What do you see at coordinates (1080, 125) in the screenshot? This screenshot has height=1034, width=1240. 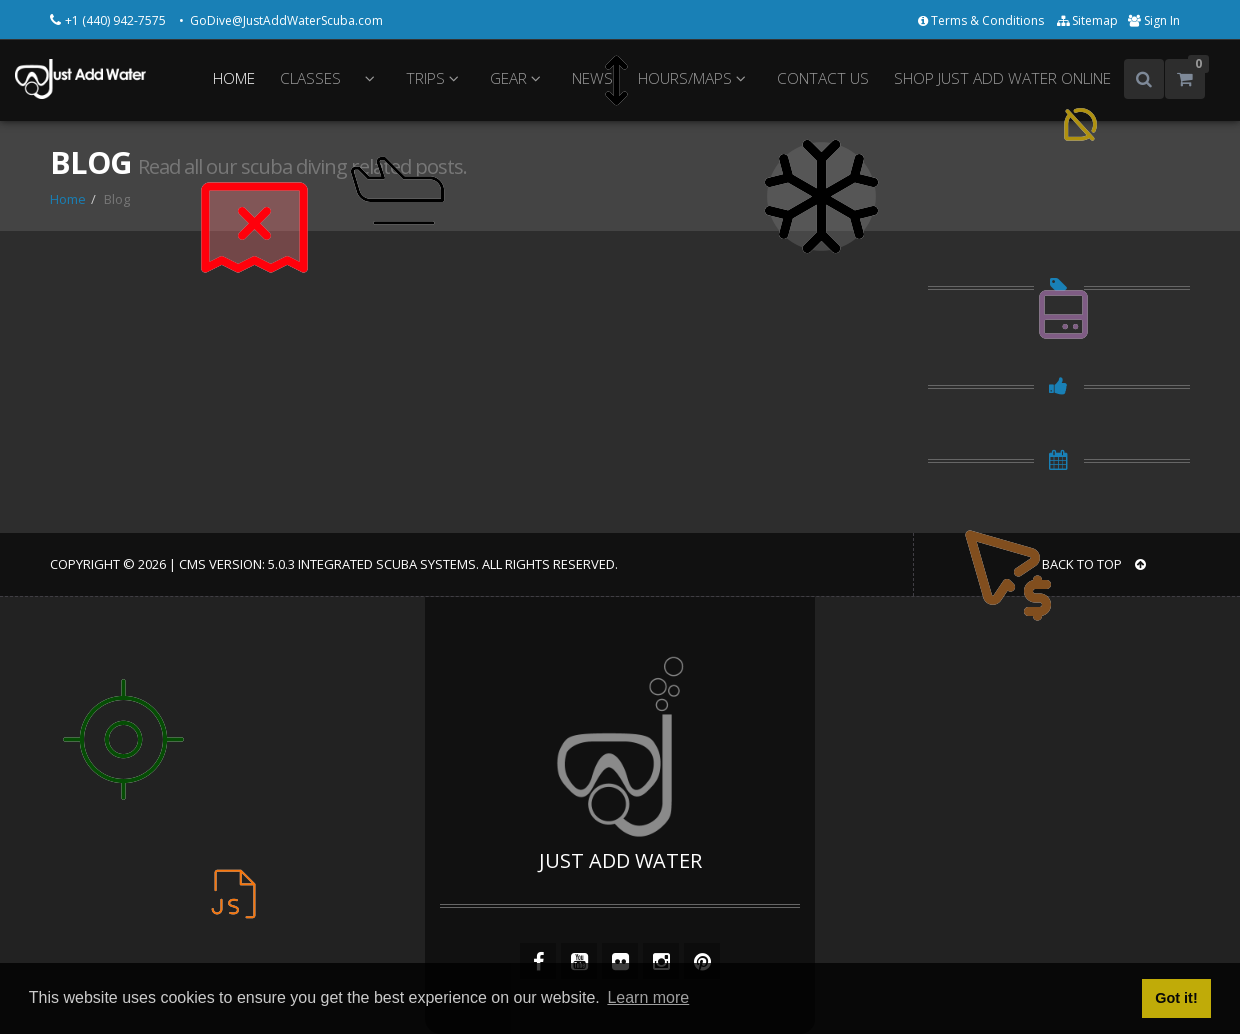 I see `mute or disable chat notifications` at bounding box center [1080, 125].